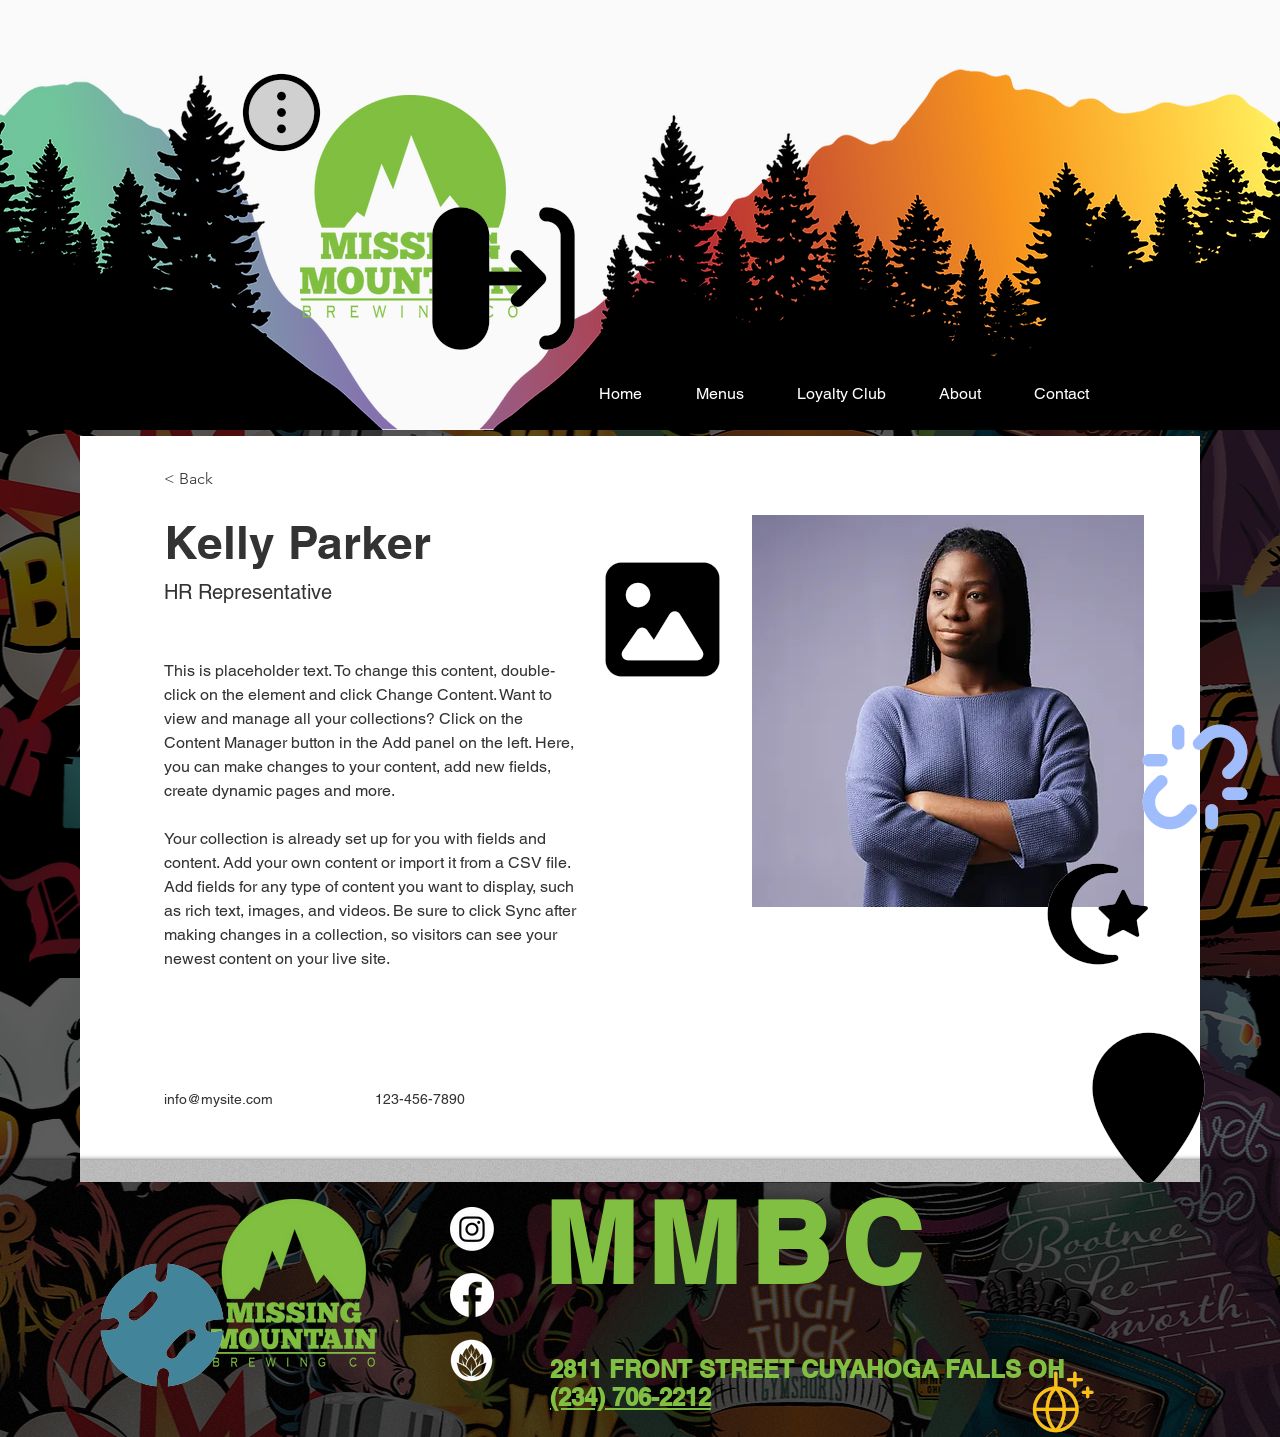 This screenshot has height=1437, width=1280. What do you see at coordinates (281, 112) in the screenshot?
I see `open more options menu` at bounding box center [281, 112].